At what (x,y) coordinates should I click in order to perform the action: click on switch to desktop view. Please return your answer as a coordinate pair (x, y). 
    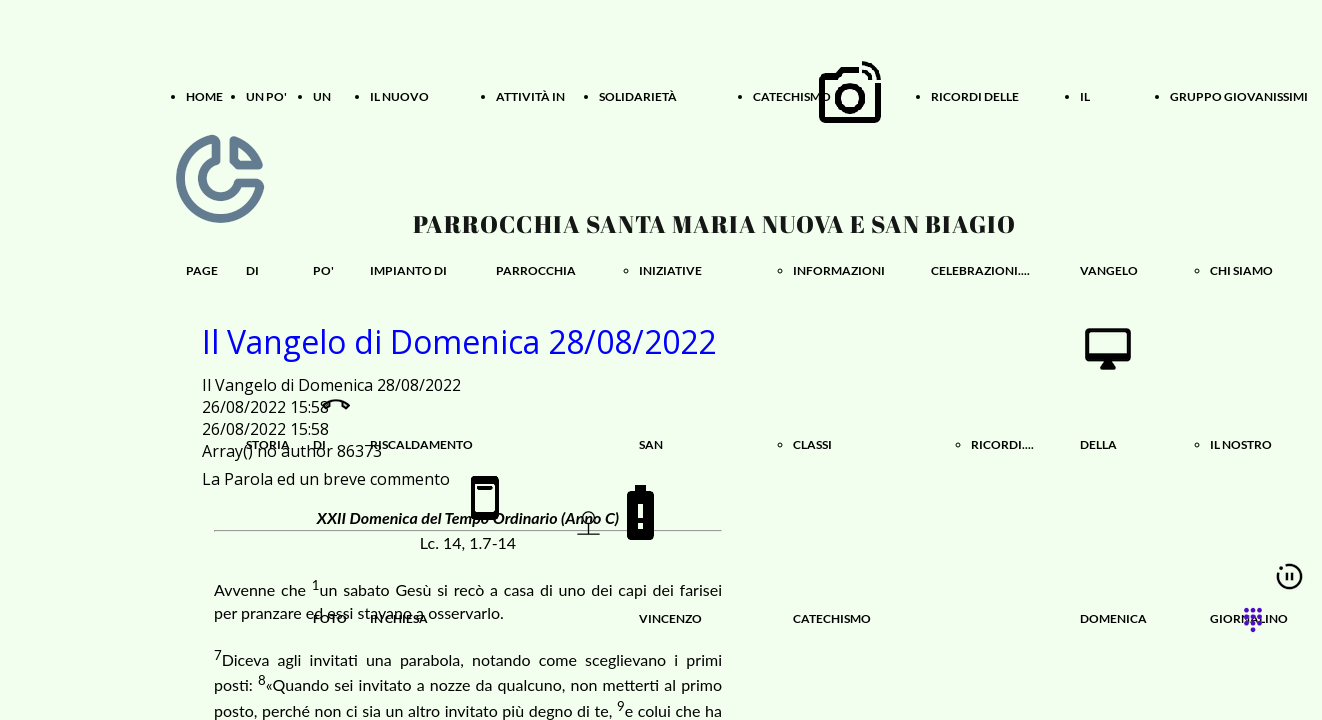
    Looking at the image, I should click on (1108, 349).